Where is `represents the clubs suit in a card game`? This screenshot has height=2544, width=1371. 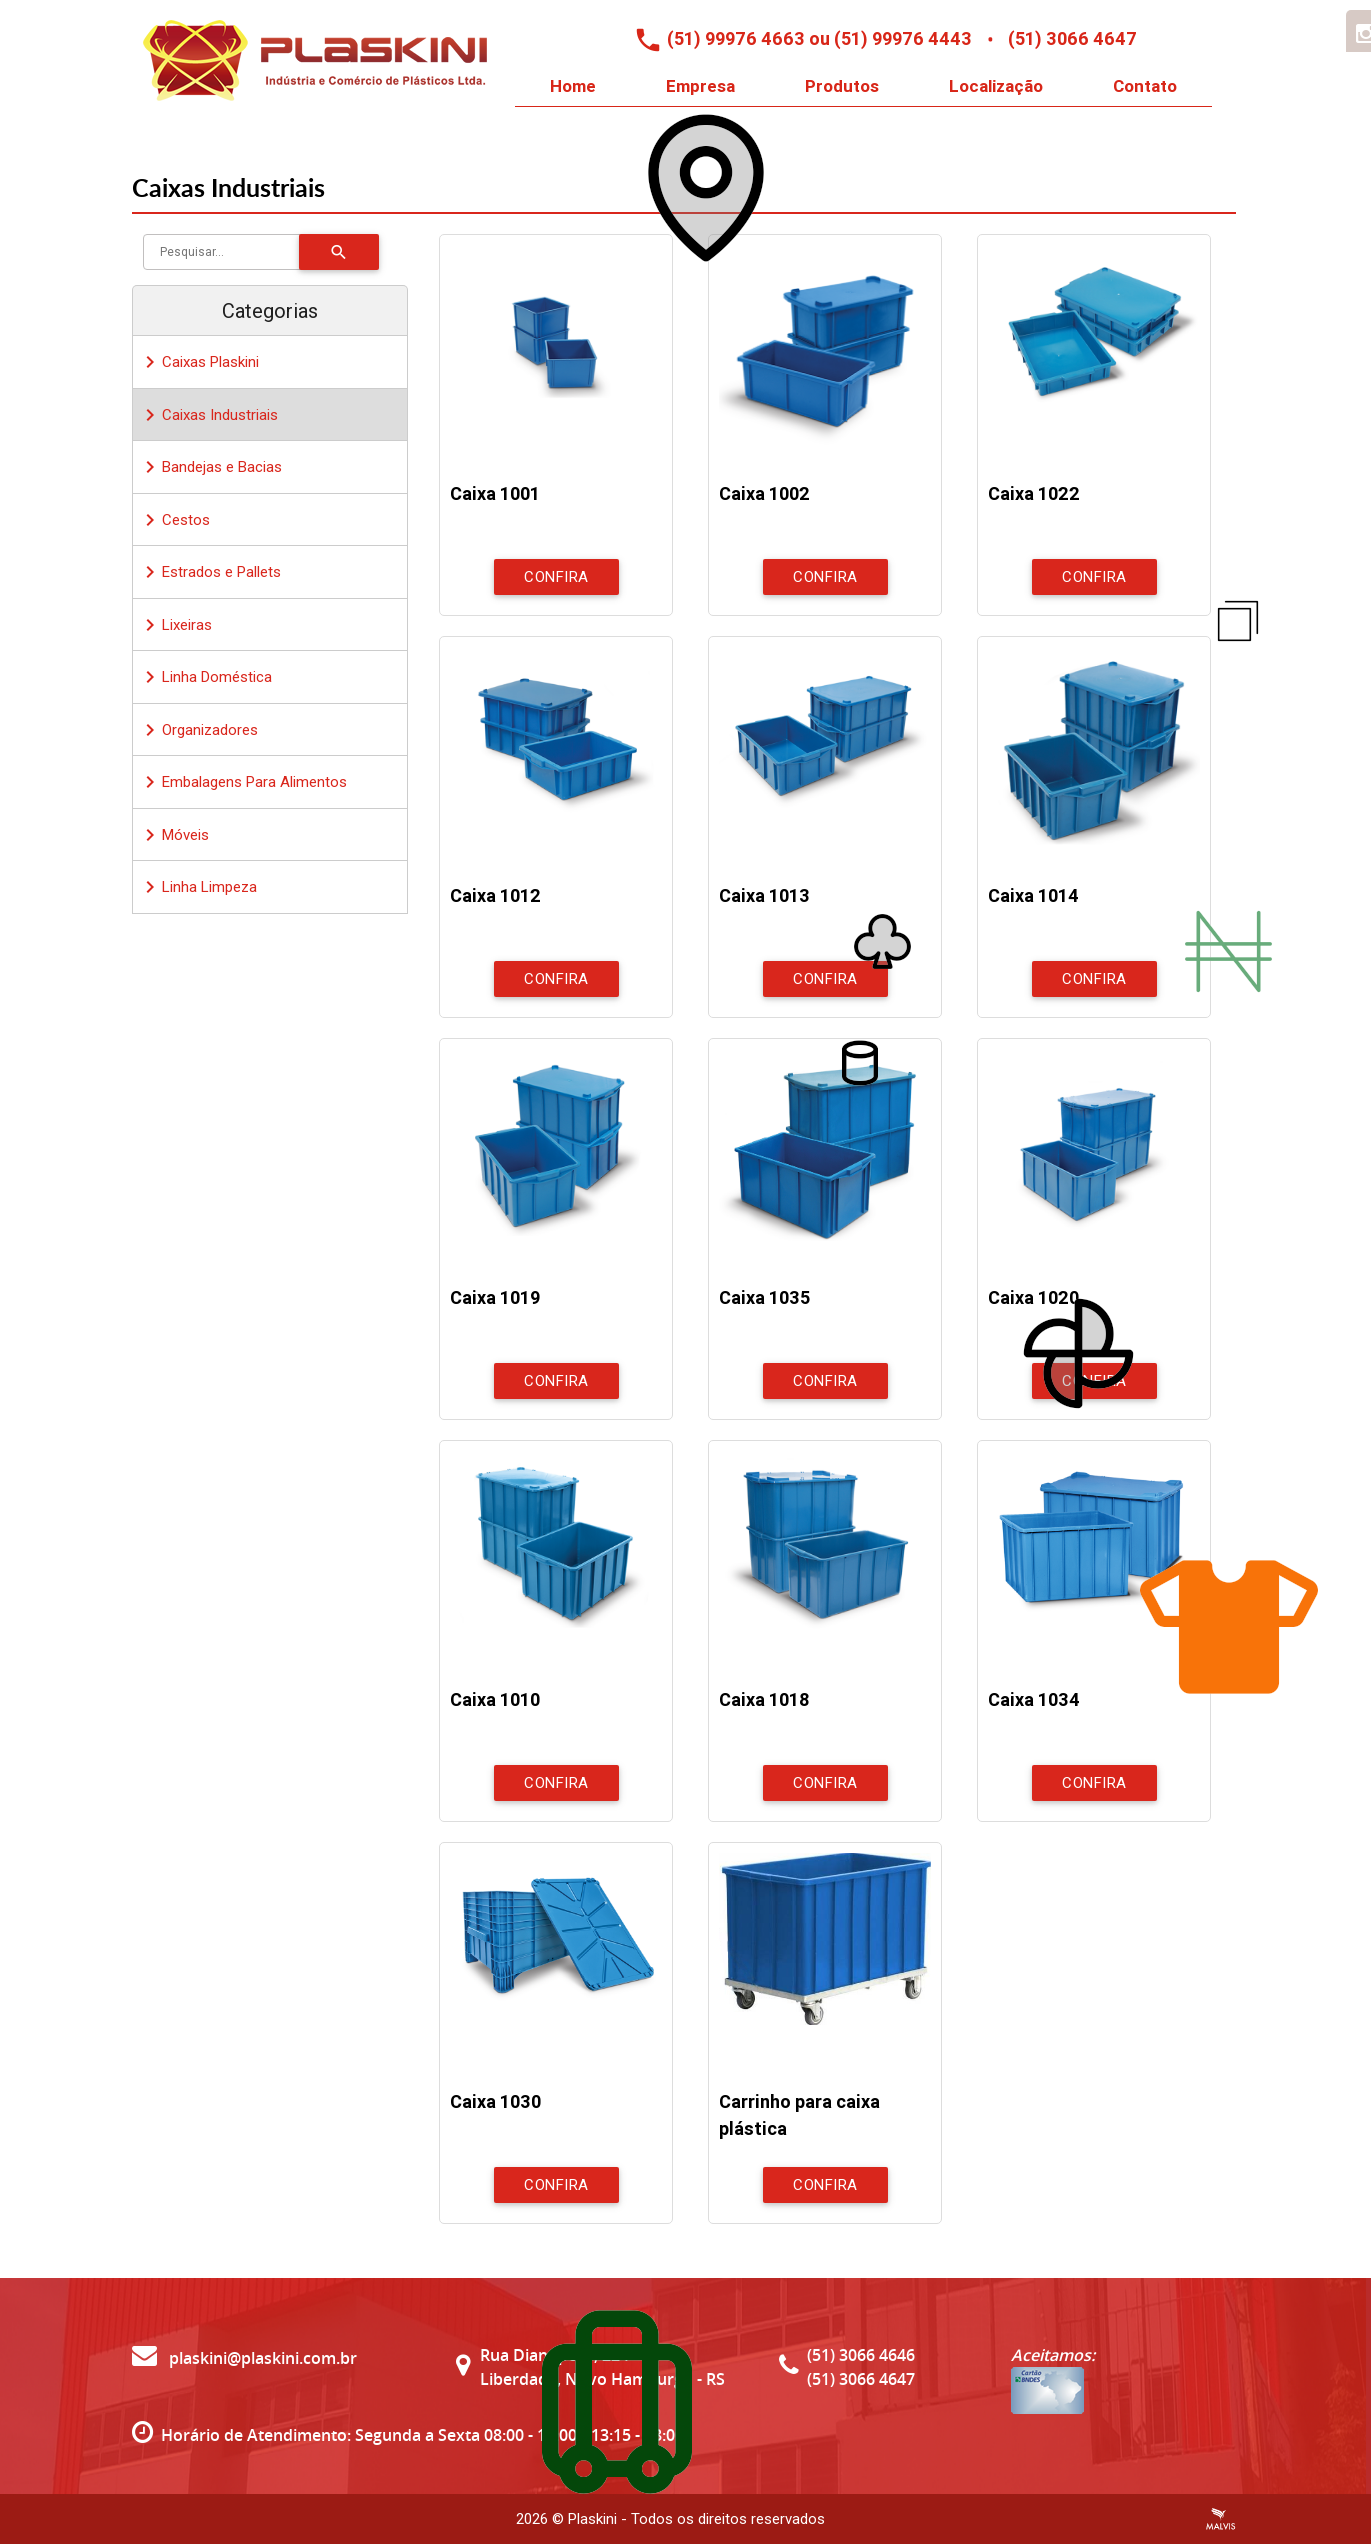 represents the clubs suit in a card game is located at coordinates (882, 942).